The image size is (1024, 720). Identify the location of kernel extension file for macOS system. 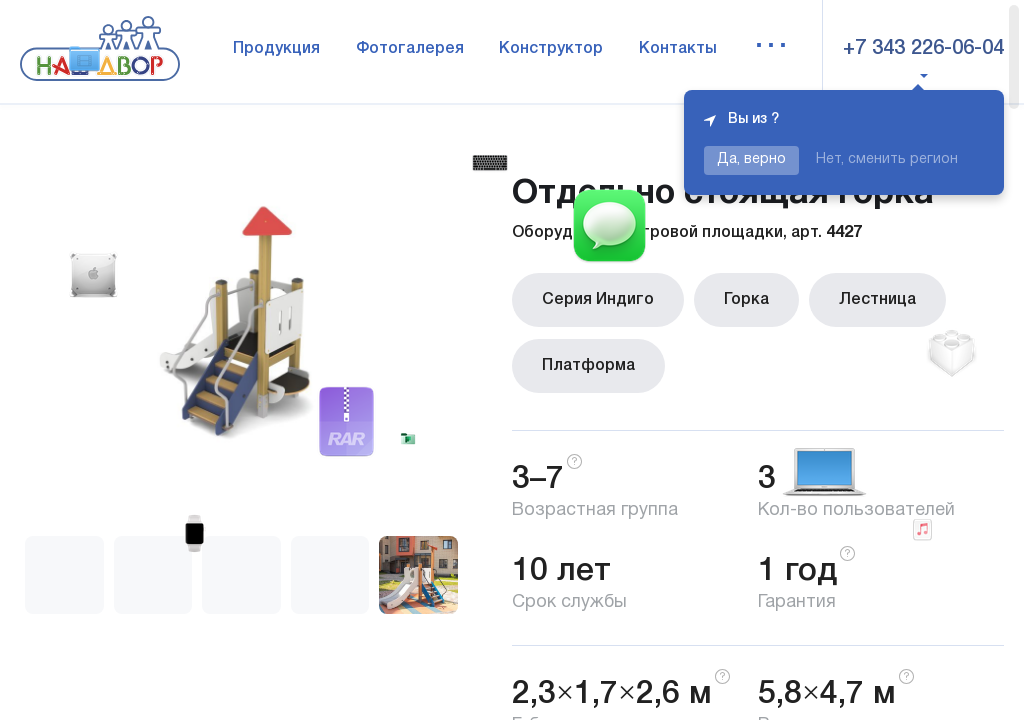
(951, 353).